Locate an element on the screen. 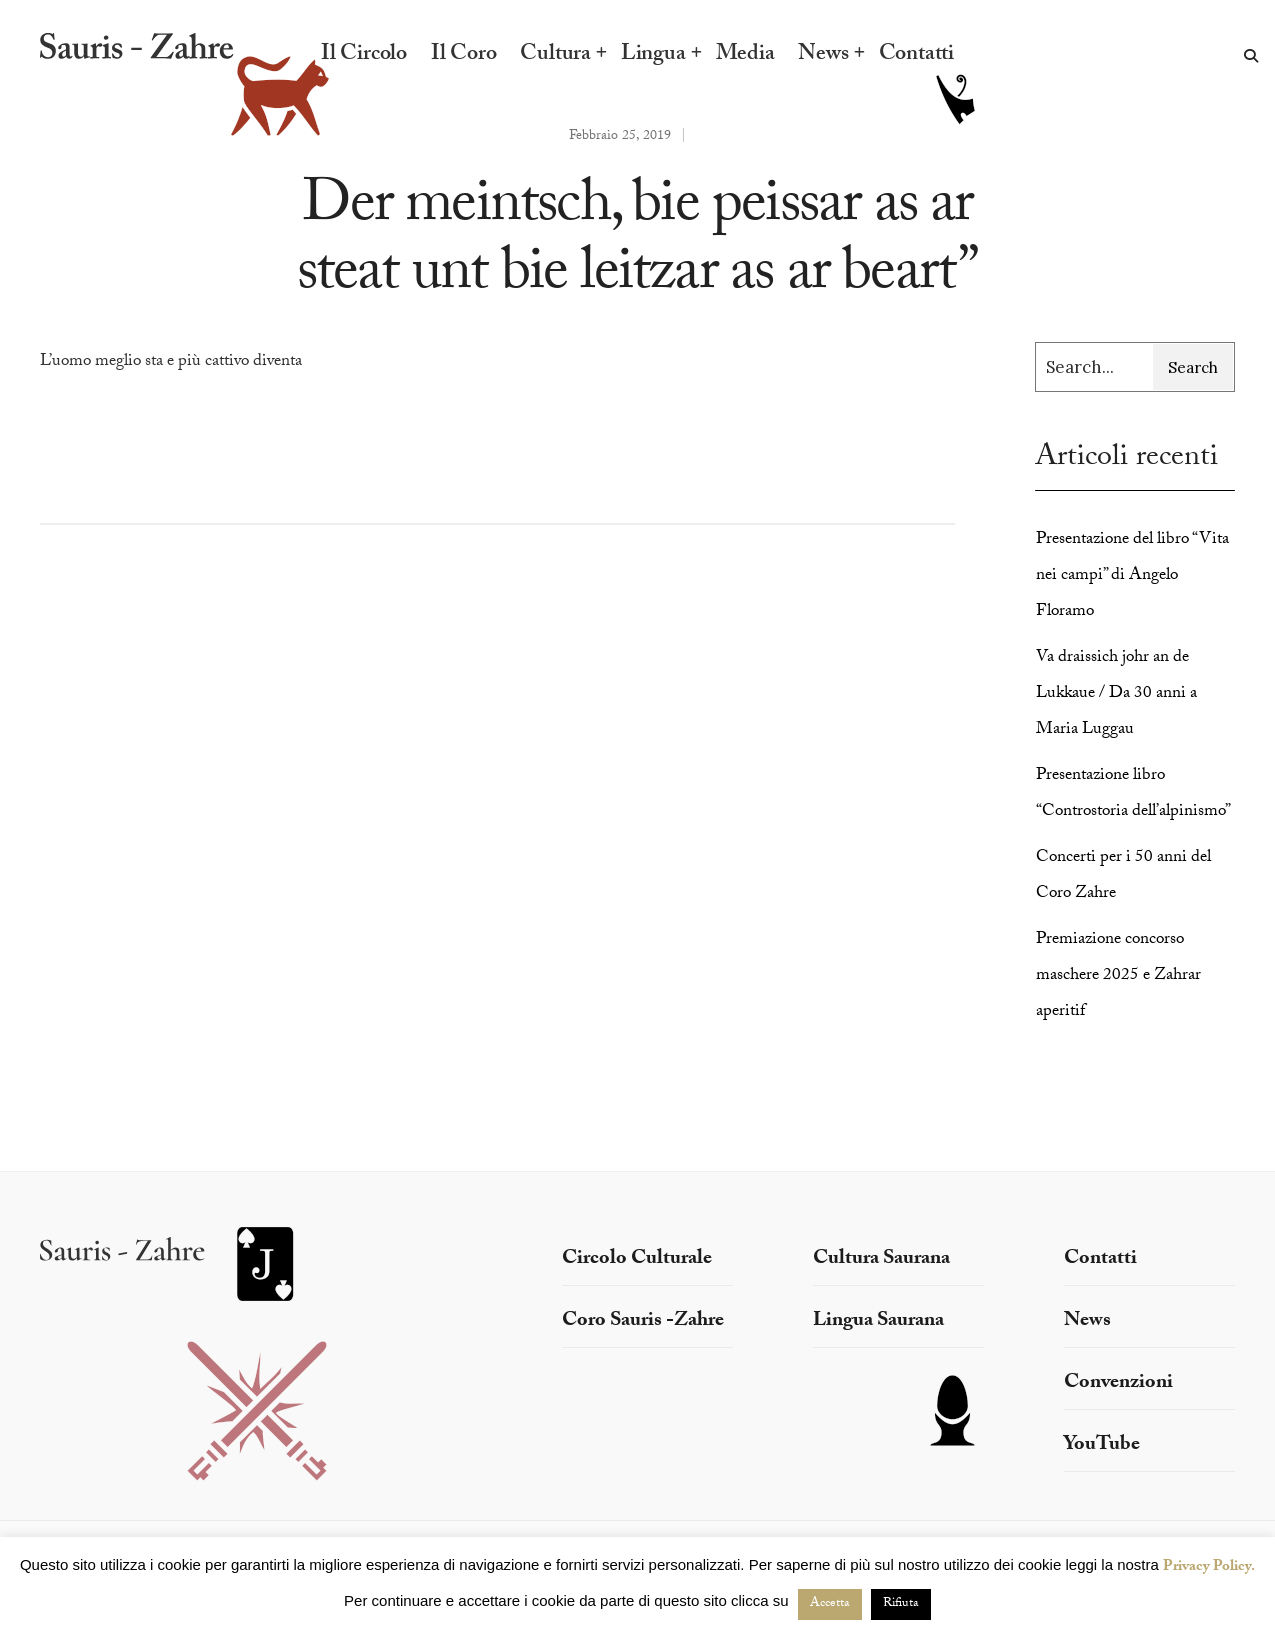 Image resolution: width=1275 pixels, height=1632 pixels. indicates a cat or pet-related category is located at coordinates (280, 96).